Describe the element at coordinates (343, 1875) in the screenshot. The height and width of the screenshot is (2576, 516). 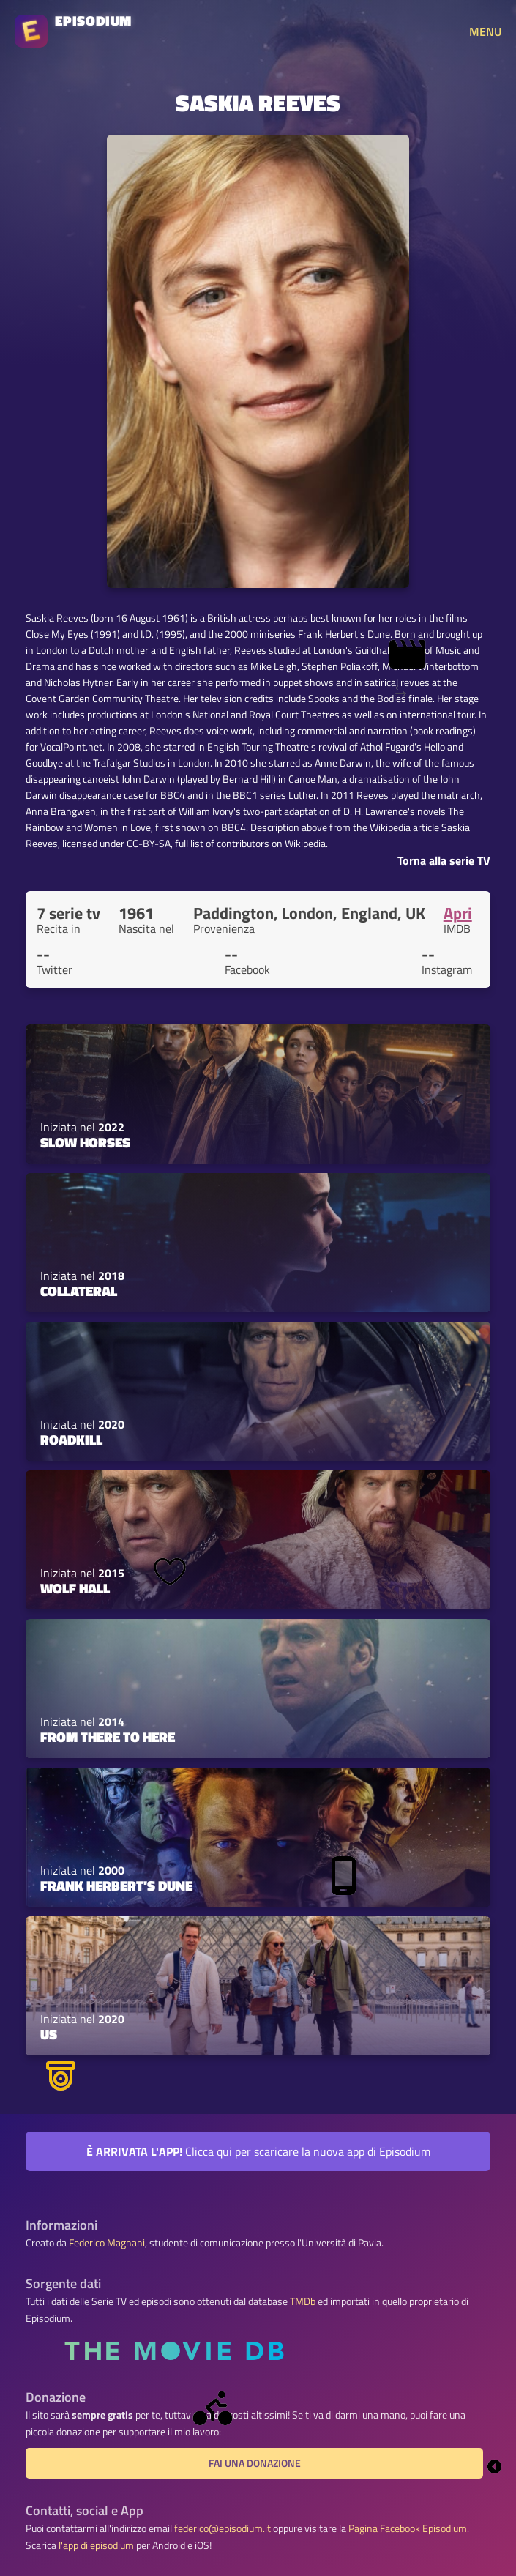
I see `indicates an android device` at that location.